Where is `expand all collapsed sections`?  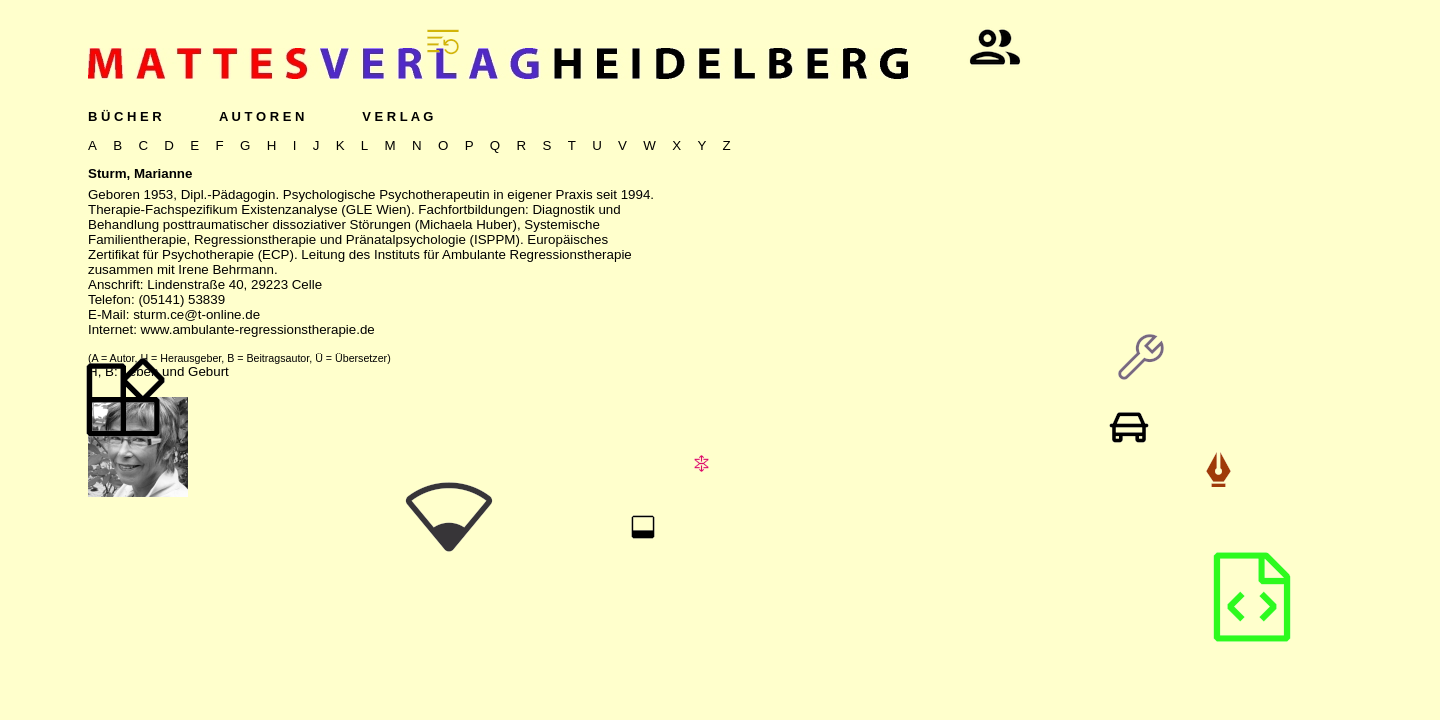 expand all collapsed sections is located at coordinates (701, 463).